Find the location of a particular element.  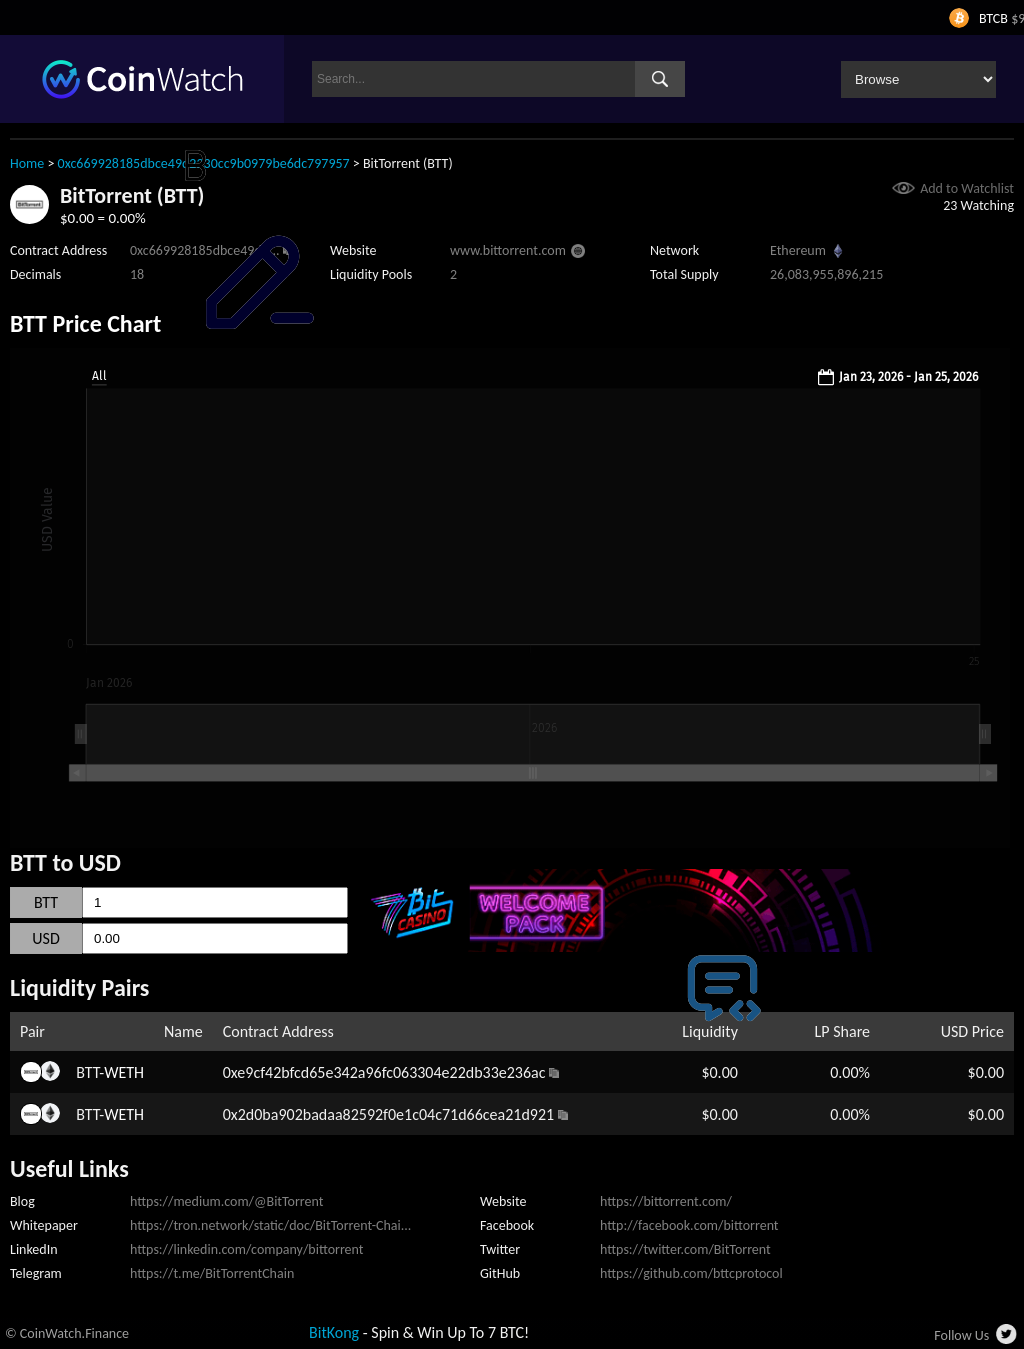

toggle bold text formatting is located at coordinates (195, 165).